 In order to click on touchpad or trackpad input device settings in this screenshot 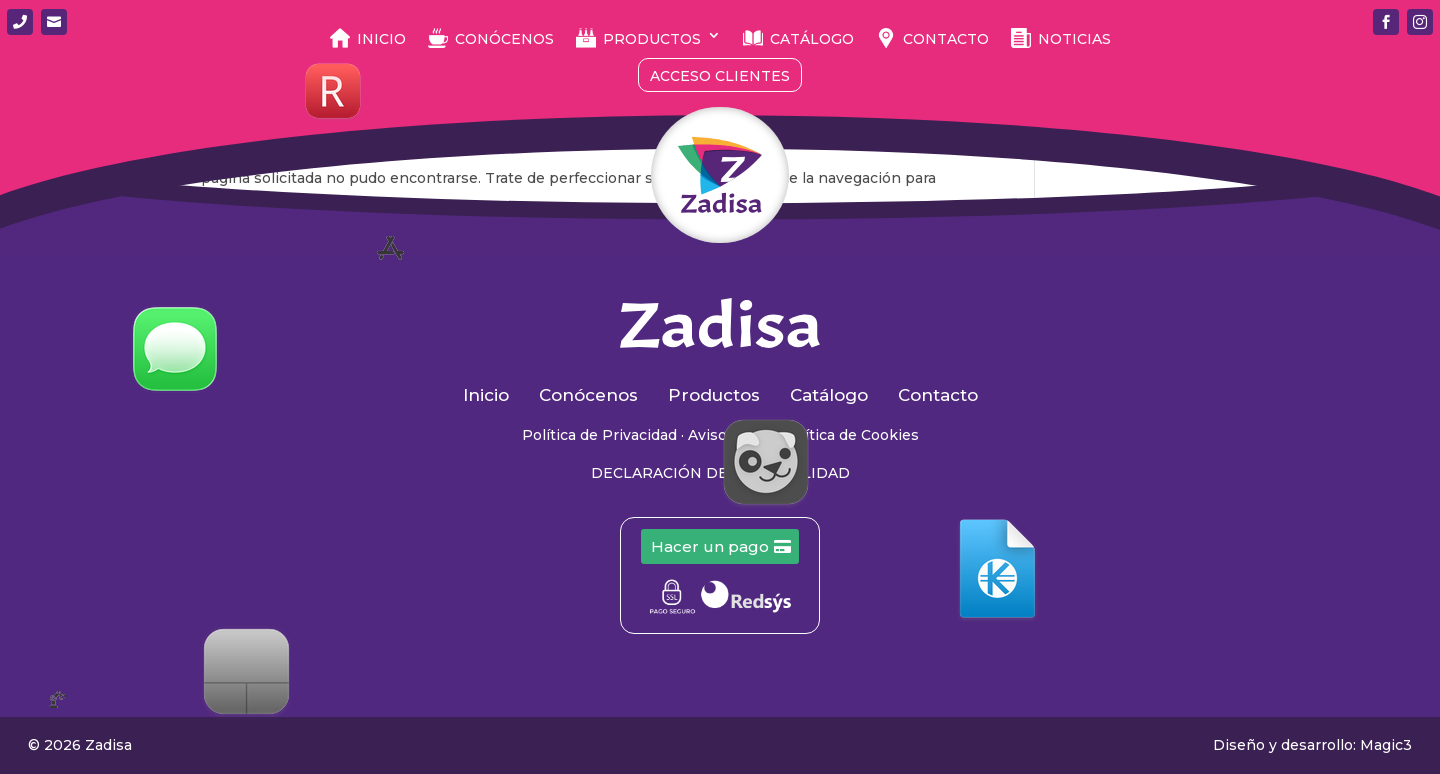, I will do `click(246, 671)`.